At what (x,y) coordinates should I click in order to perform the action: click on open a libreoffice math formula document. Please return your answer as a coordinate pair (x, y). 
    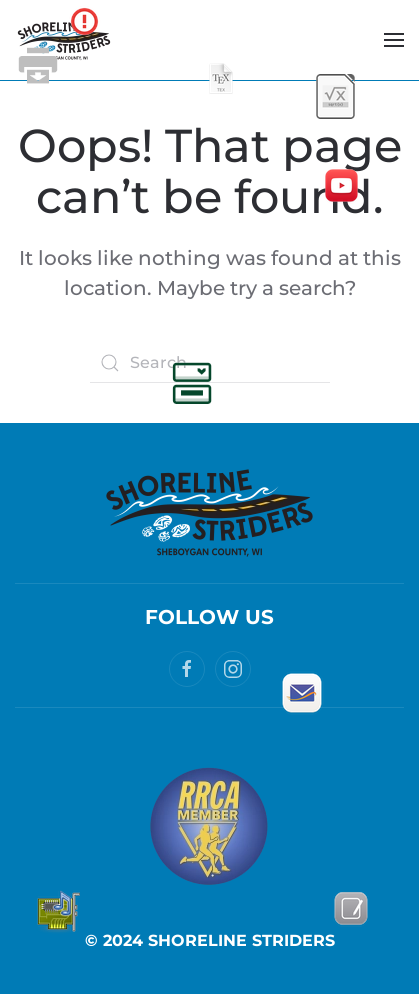
    Looking at the image, I should click on (335, 96).